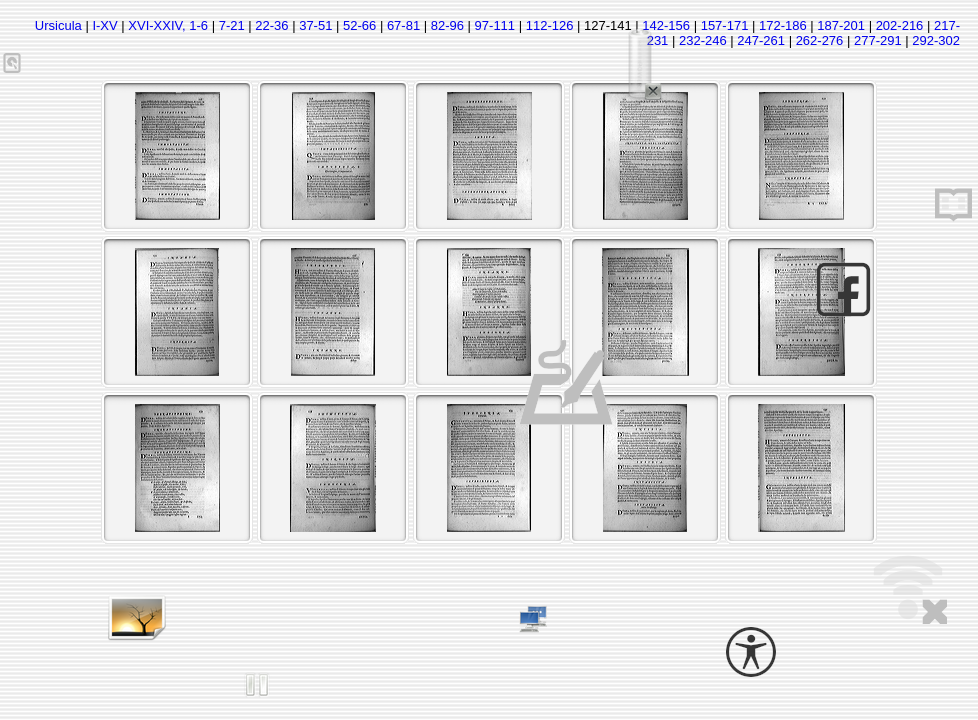 The image size is (978, 720). Describe the element at coordinates (137, 619) in the screenshot. I see `indicates an image file type` at that location.